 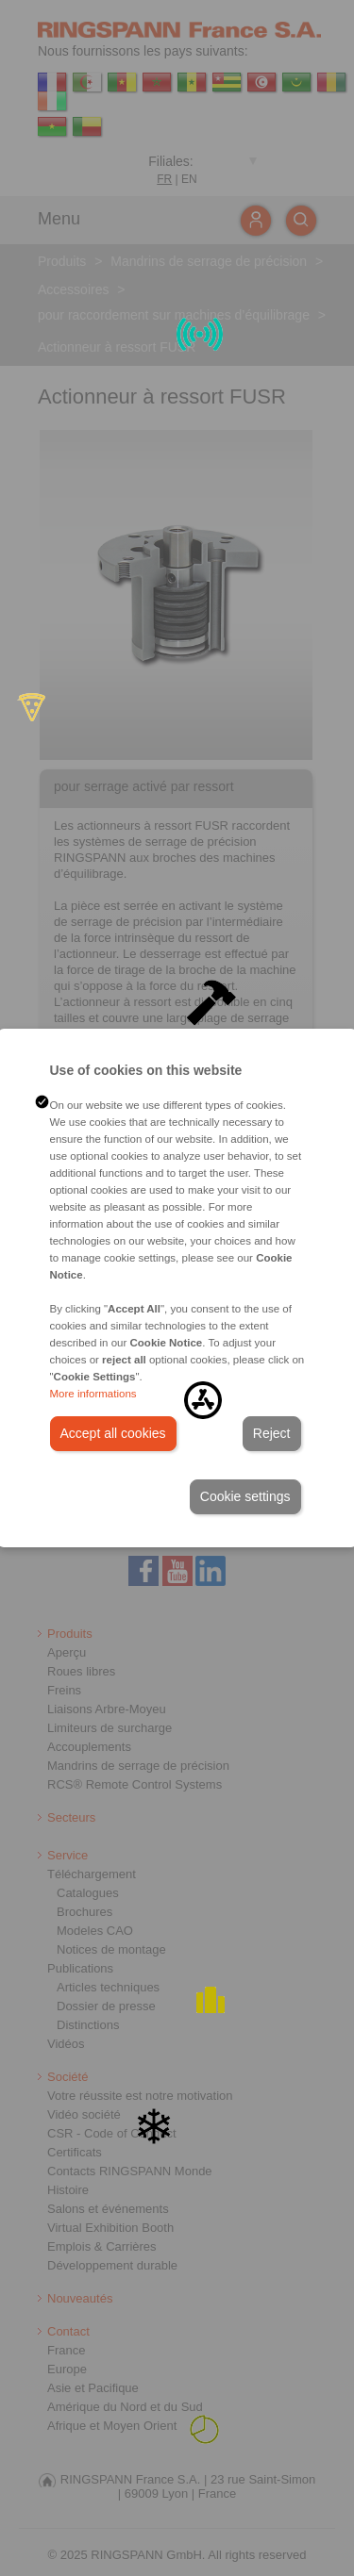 What do you see at coordinates (204, 2429) in the screenshot?
I see `view data breakdown or statistics` at bounding box center [204, 2429].